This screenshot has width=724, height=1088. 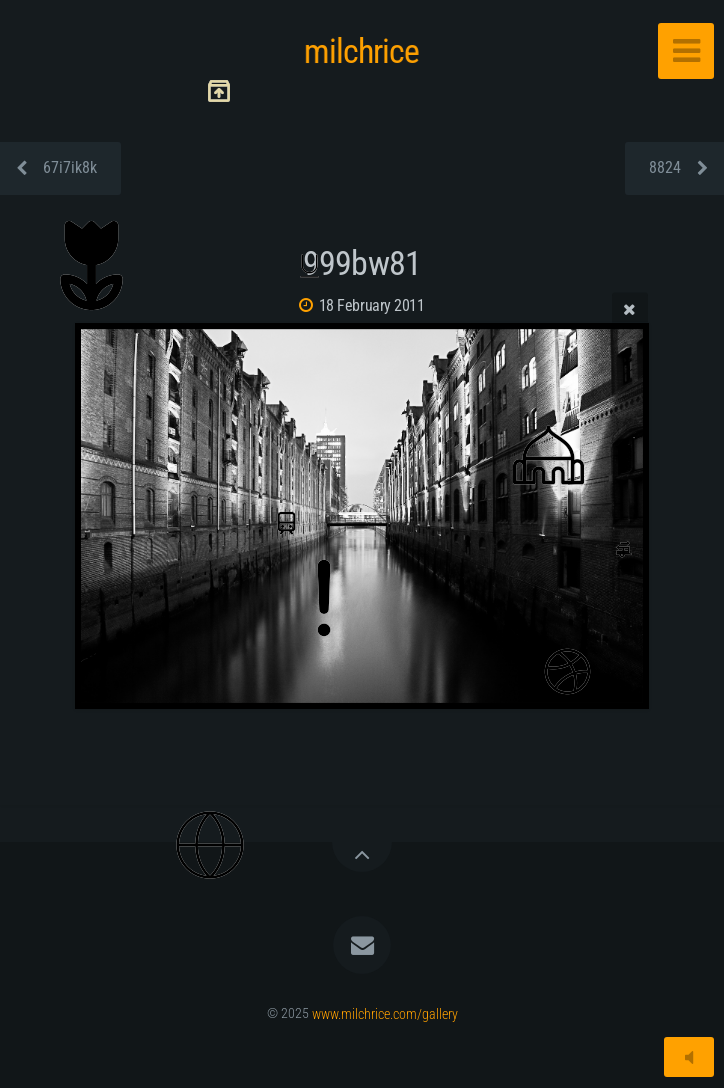 I want to click on upload or export a package, so click(x=219, y=91).